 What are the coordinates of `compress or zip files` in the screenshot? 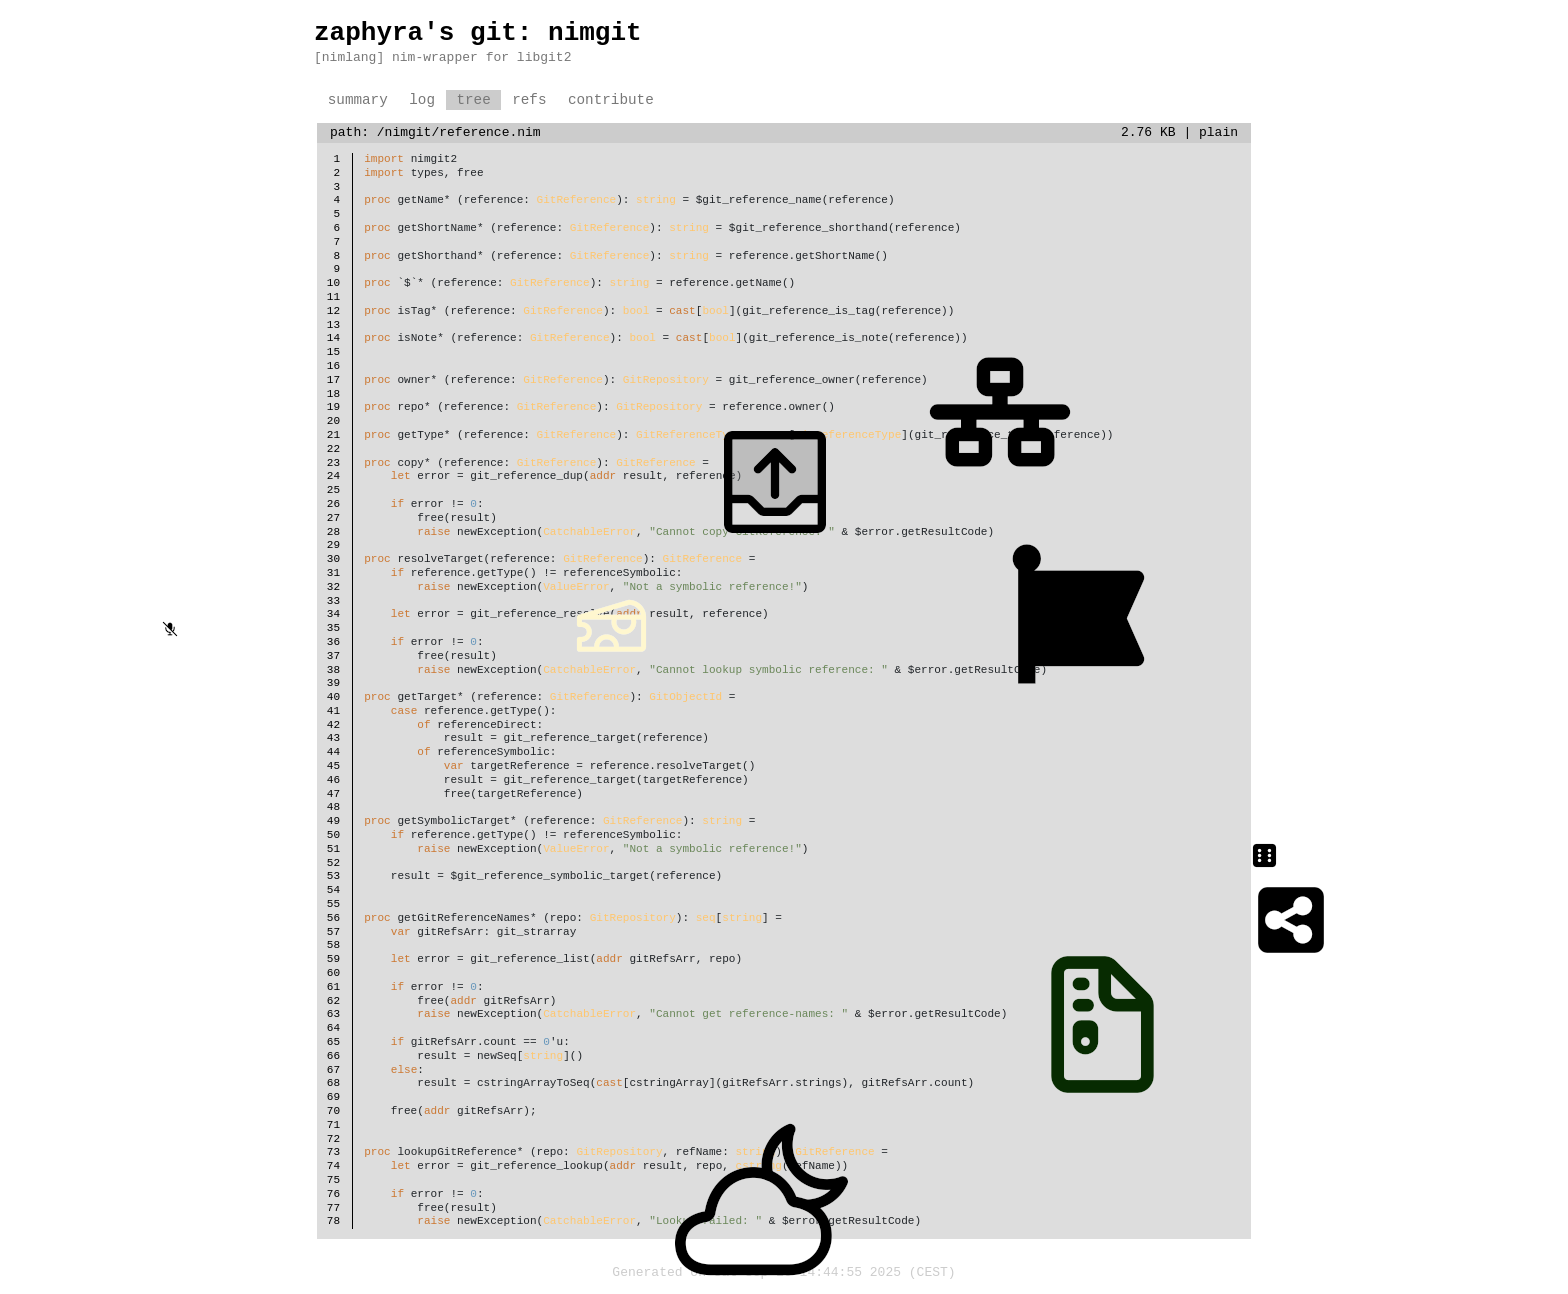 It's located at (1102, 1024).